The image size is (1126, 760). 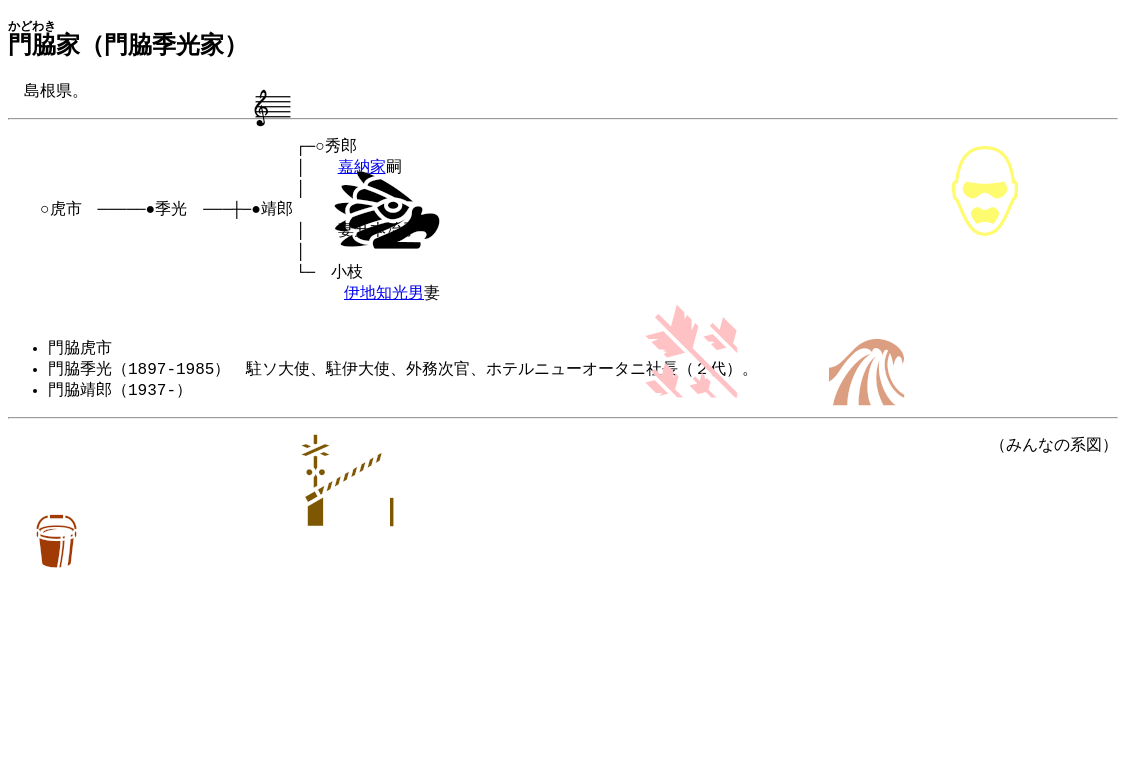 I want to click on indicates a railroad crossing ahead, so click(x=347, y=480).